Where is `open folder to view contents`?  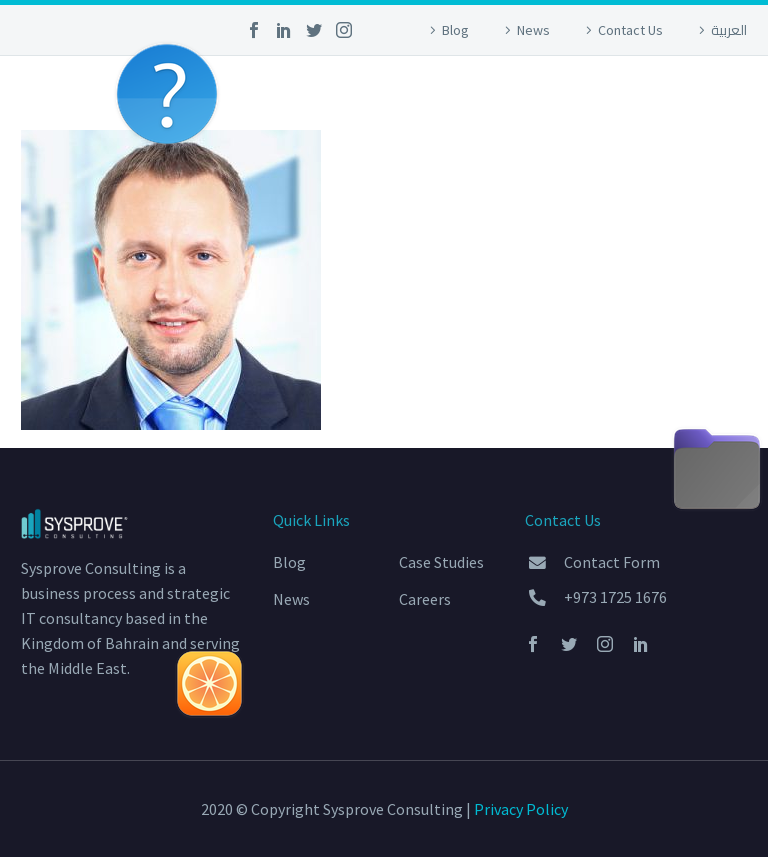 open folder to view contents is located at coordinates (717, 469).